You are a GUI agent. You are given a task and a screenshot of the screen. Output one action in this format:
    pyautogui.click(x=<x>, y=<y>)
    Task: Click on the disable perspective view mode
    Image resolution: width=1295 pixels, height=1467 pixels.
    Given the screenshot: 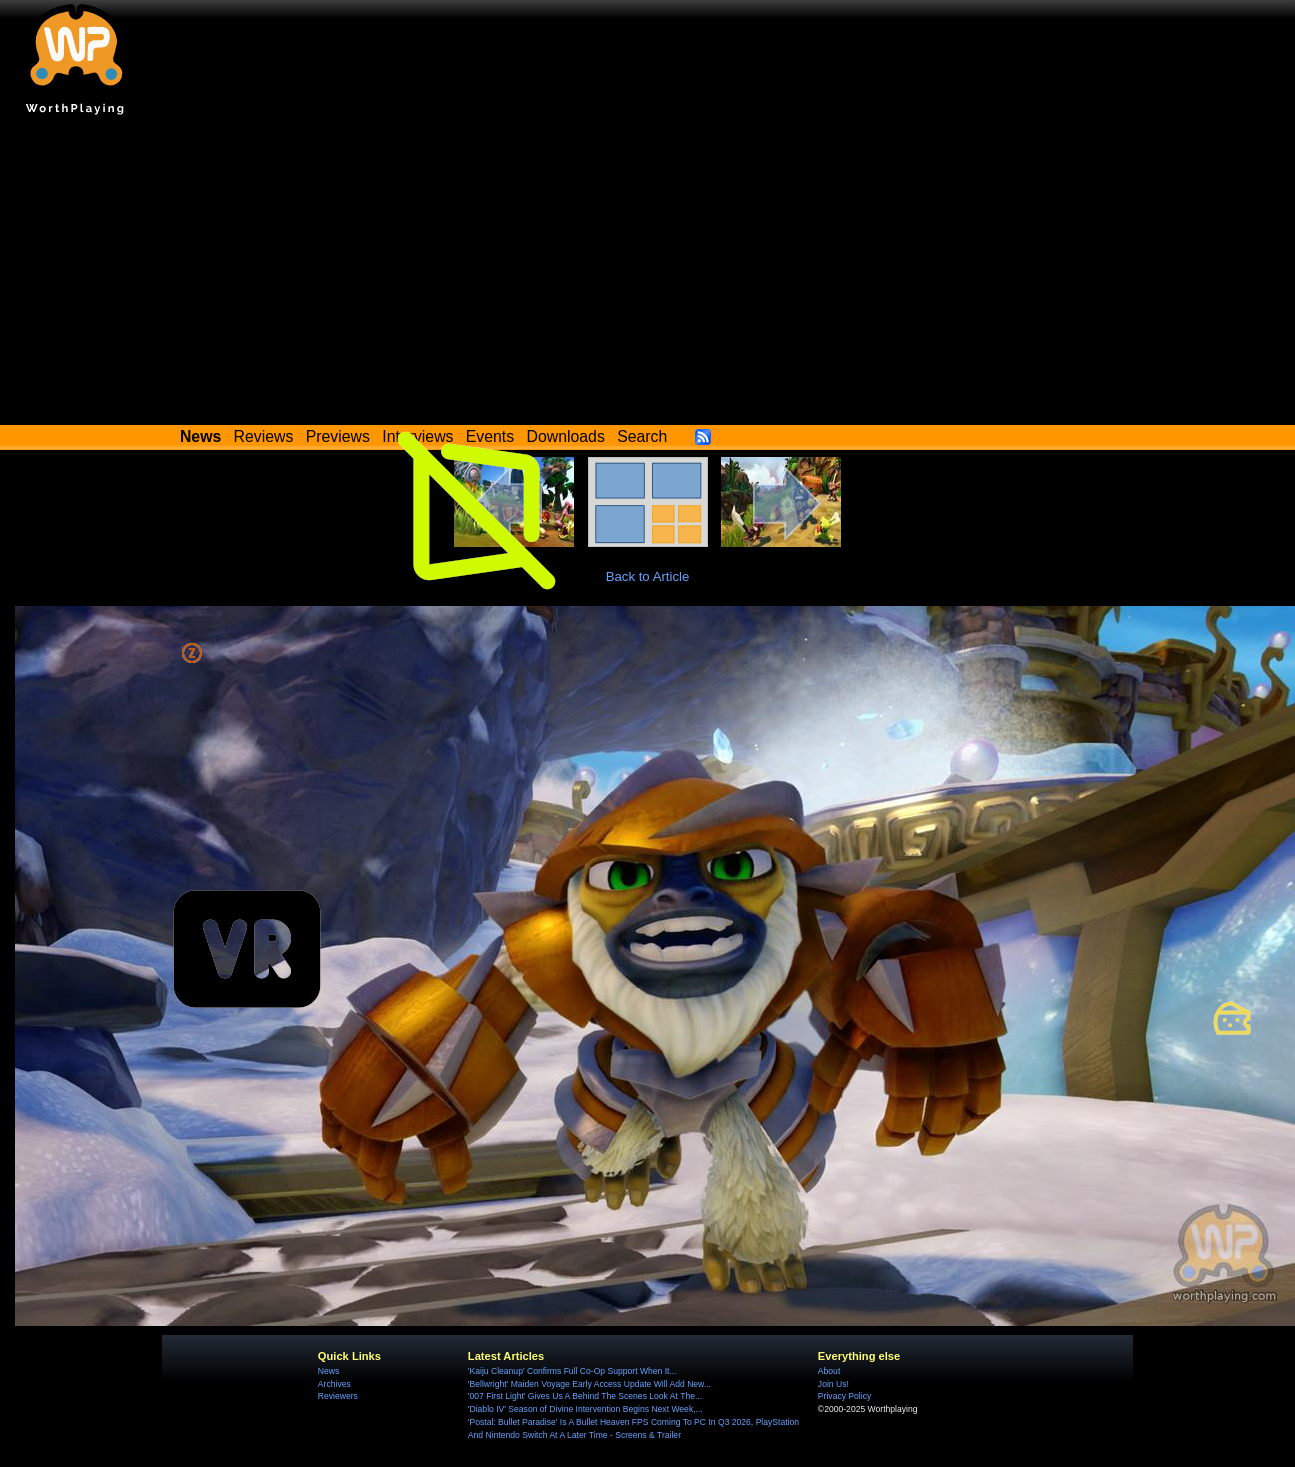 What is the action you would take?
    pyautogui.click(x=476, y=510)
    